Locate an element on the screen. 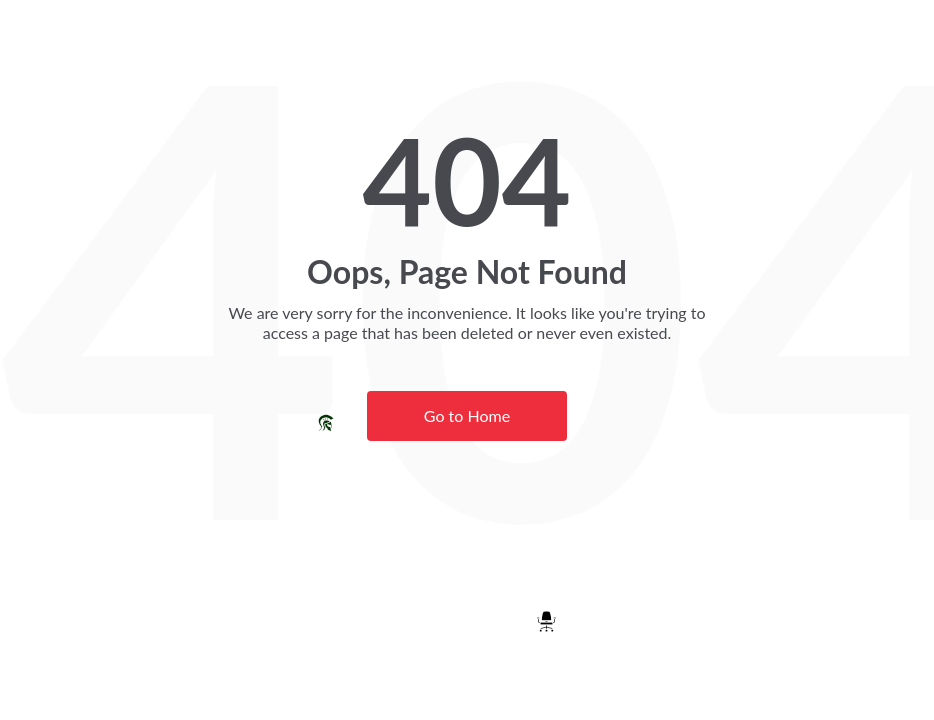 The image size is (934, 720). browse office furniture options is located at coordinates (546, 621).